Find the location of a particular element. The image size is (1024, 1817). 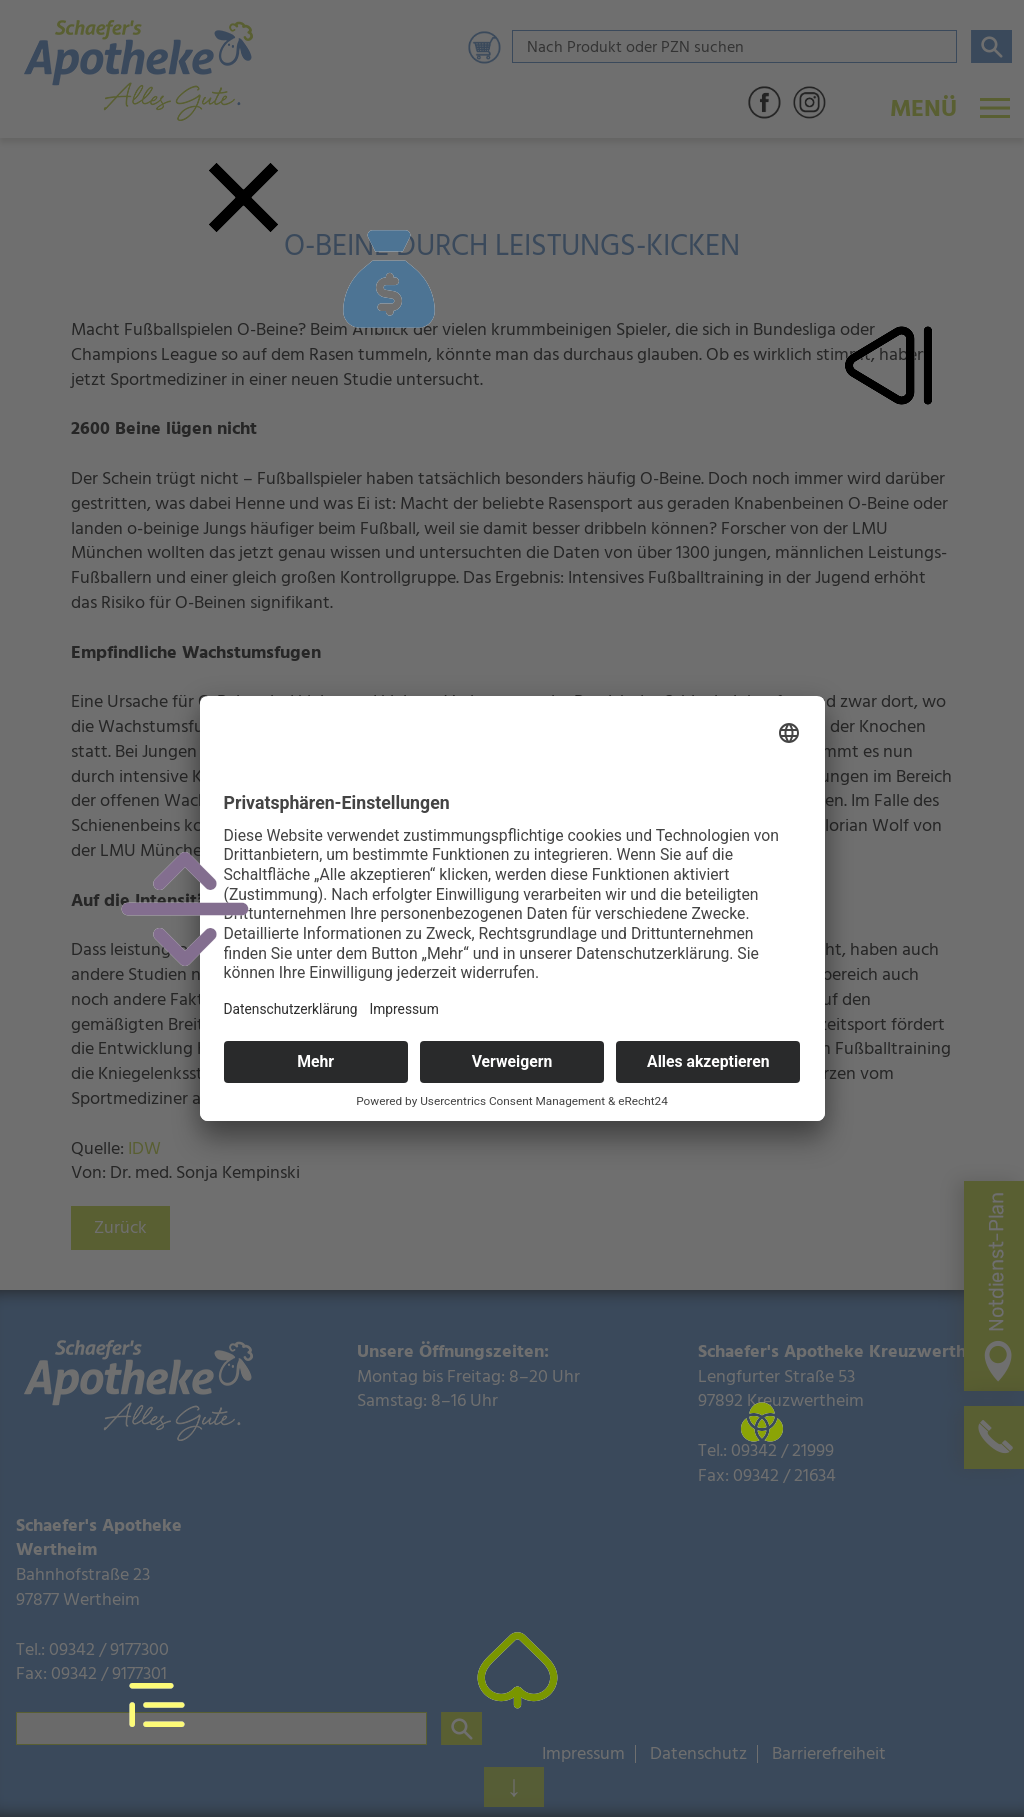

view your earnings or balance is located at coordinates (389, 279).